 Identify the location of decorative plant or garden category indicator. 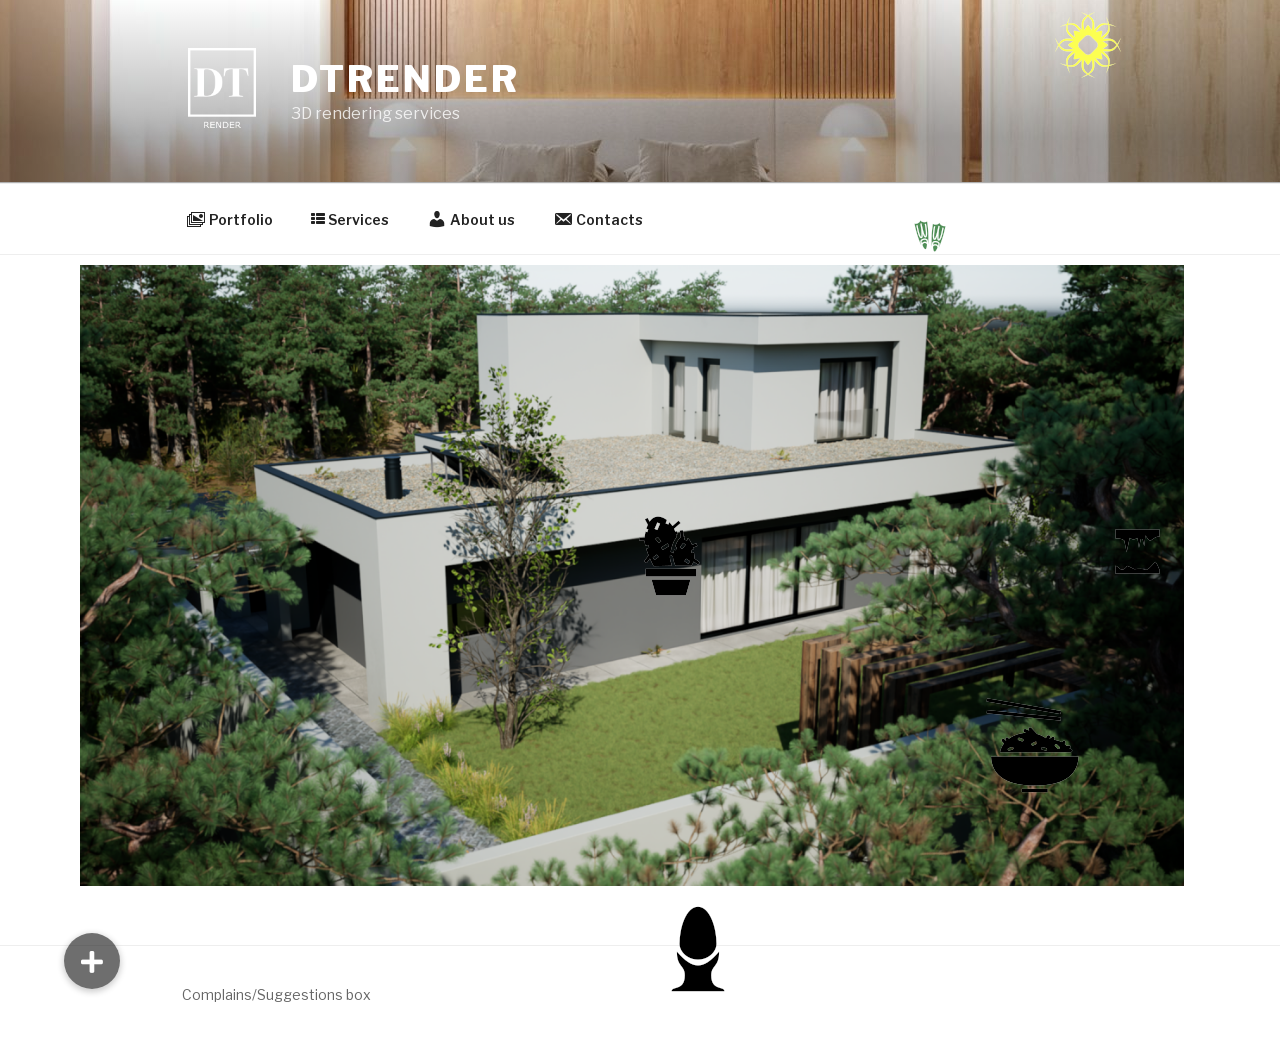
(671, 556).